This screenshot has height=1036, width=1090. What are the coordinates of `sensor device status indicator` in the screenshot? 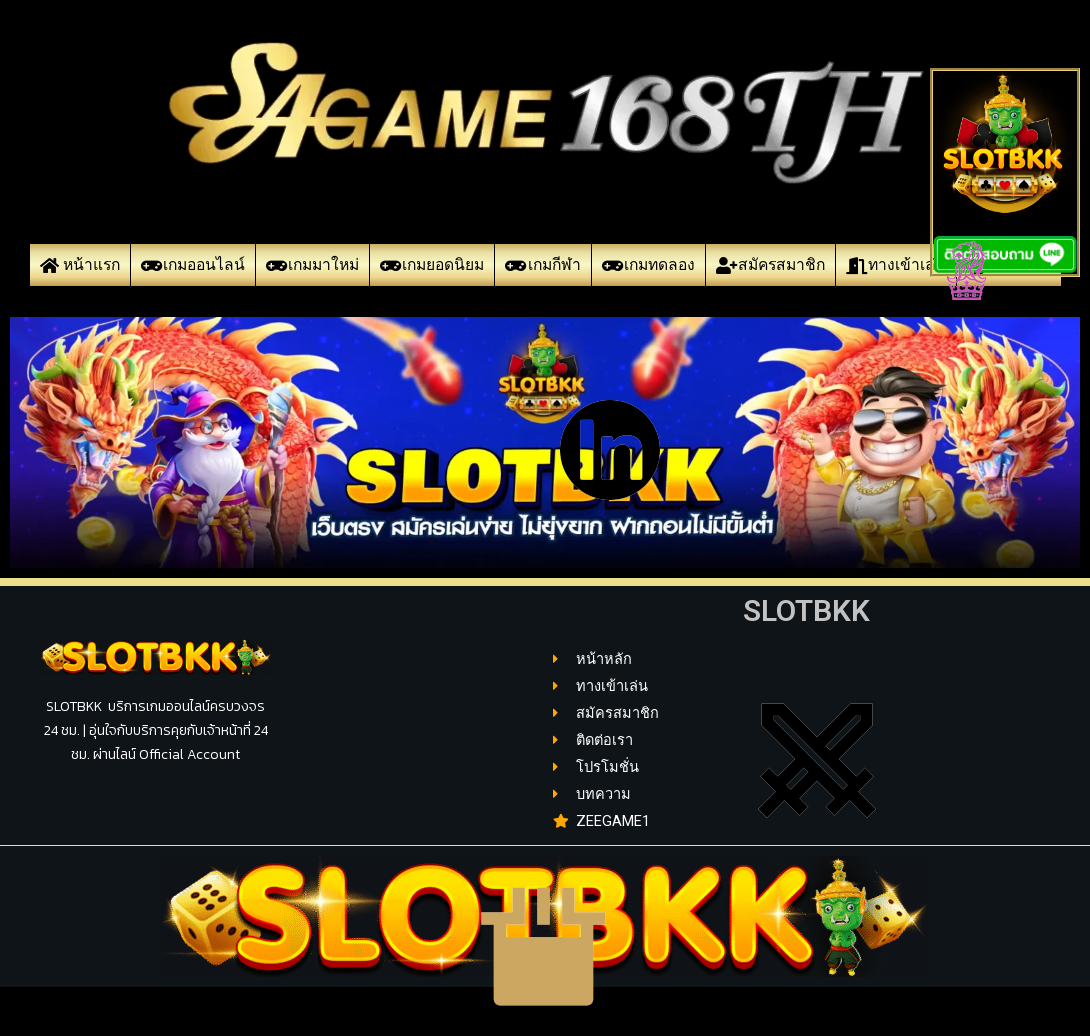 It's located at (543, 949).